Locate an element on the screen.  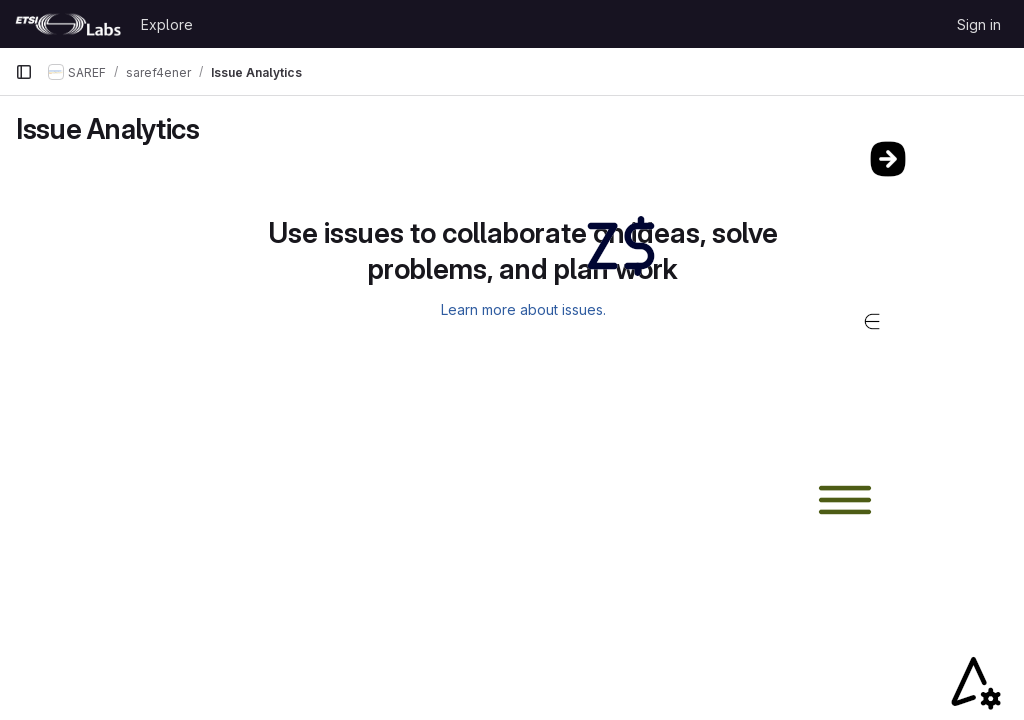
indicates zimbabwean dollar currency is located at coordinates (621, 246).